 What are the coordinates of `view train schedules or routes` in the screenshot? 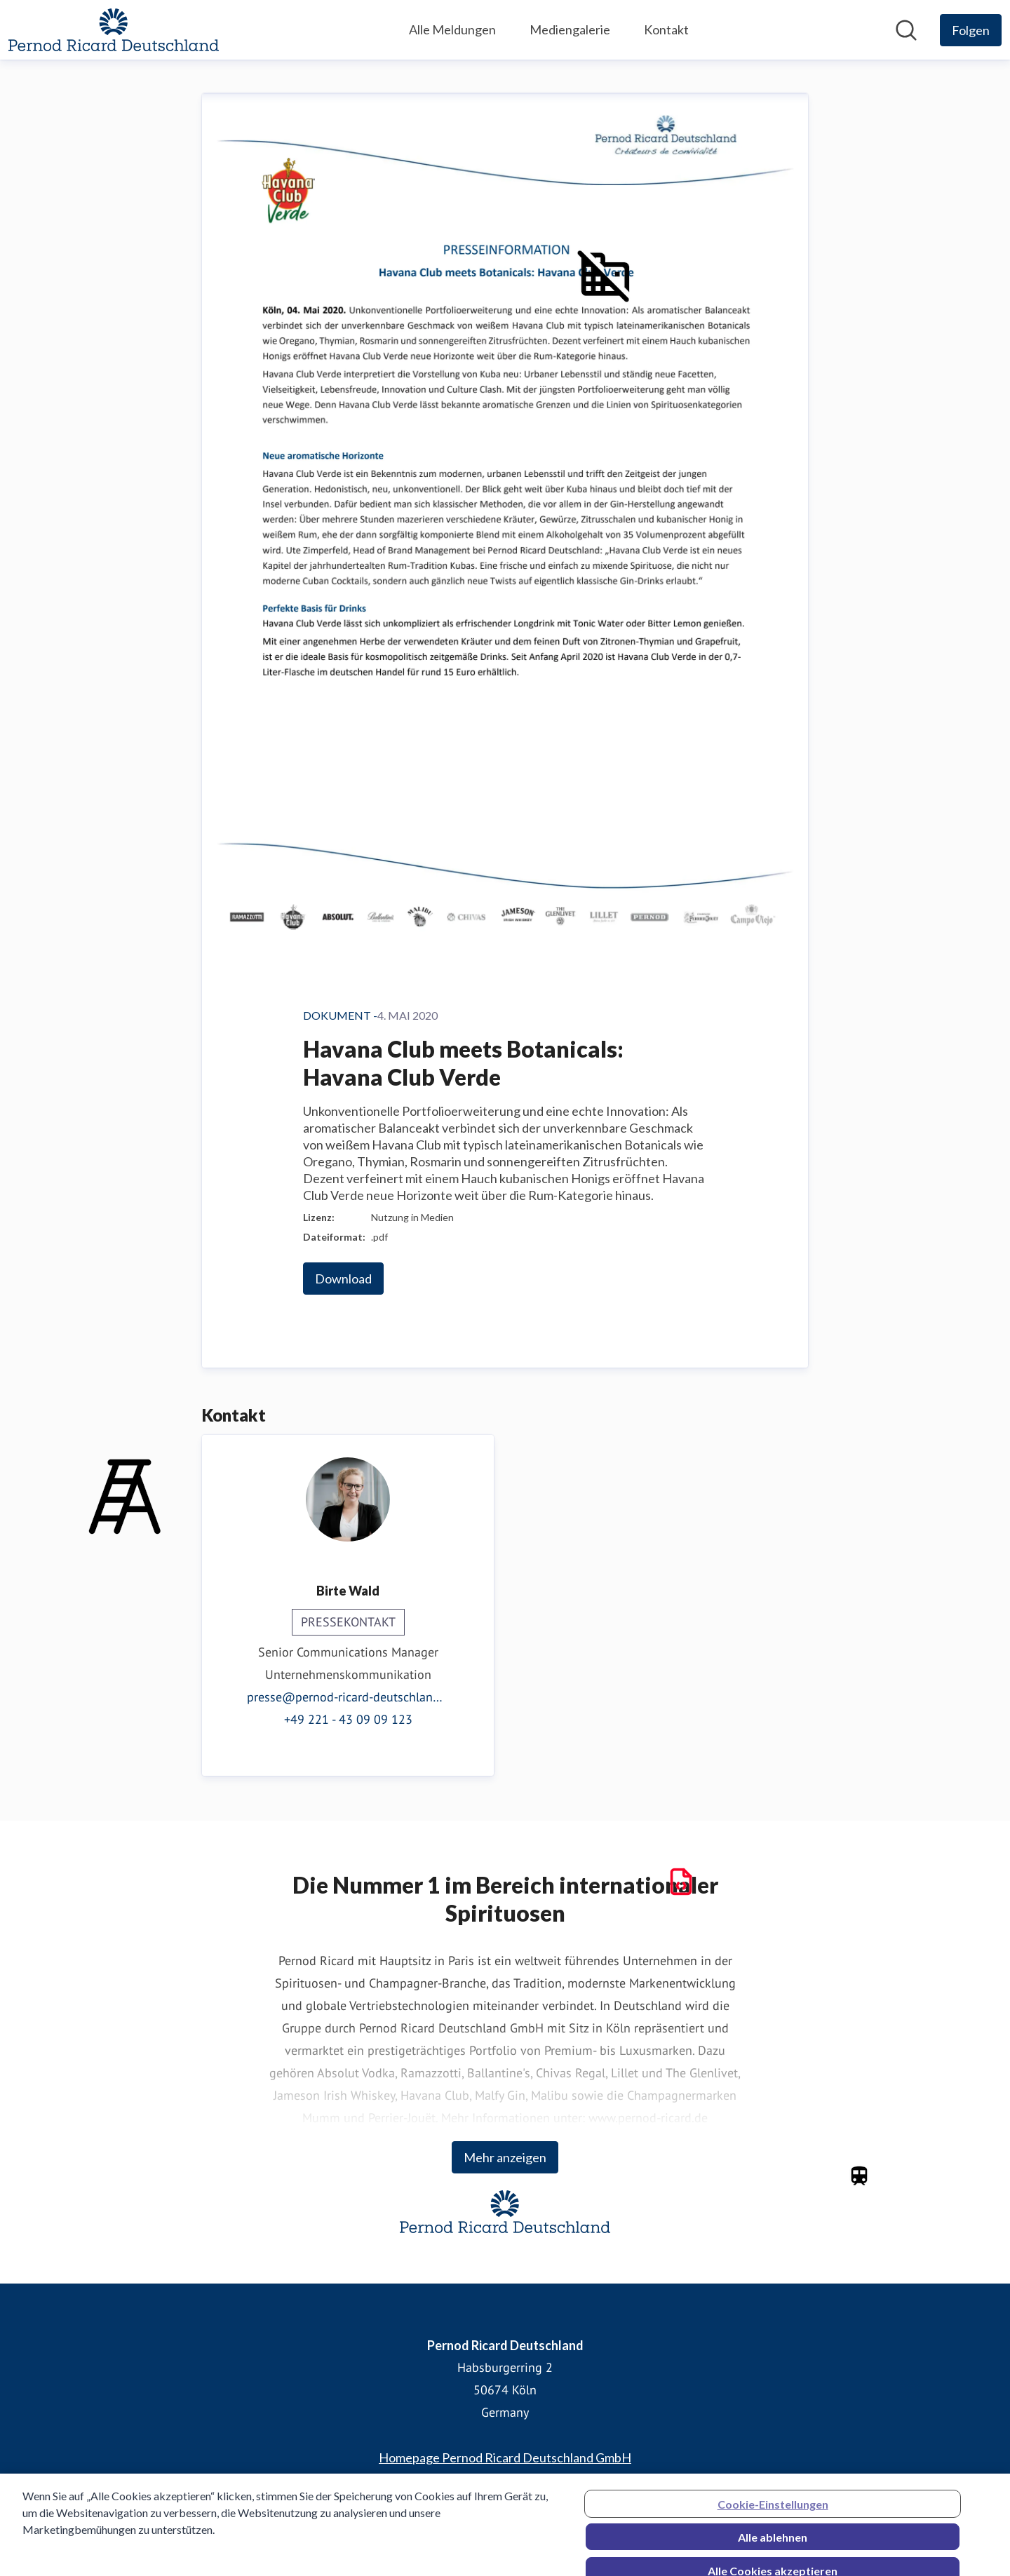 It's located at (859, 2176).